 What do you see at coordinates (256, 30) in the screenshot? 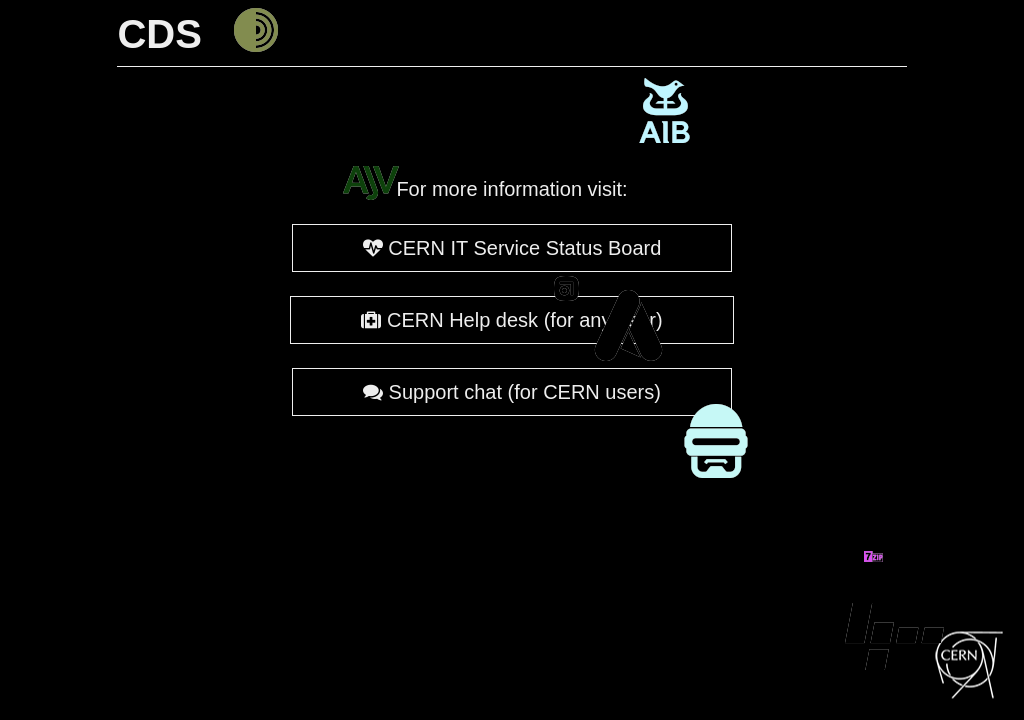
I see `open tor browser for anonymous web browsing` at bounding box center [256, 30].